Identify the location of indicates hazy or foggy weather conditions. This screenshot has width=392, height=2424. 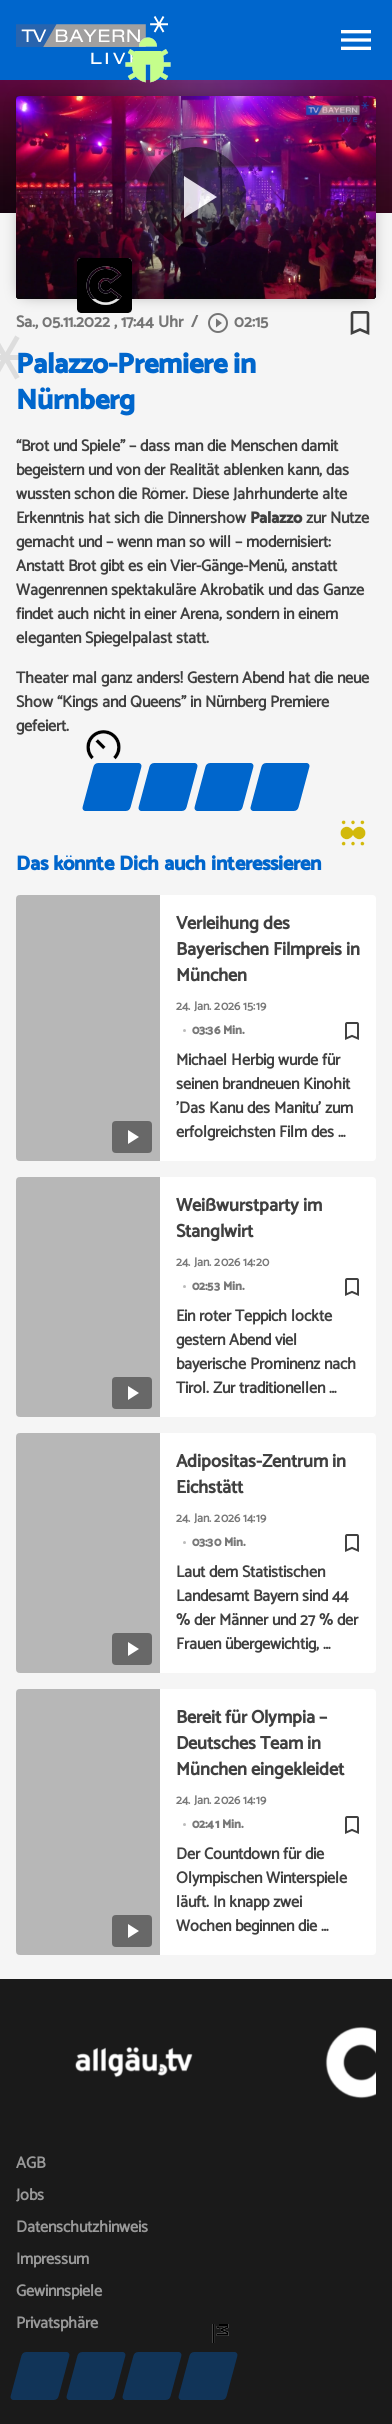
(353, 833).